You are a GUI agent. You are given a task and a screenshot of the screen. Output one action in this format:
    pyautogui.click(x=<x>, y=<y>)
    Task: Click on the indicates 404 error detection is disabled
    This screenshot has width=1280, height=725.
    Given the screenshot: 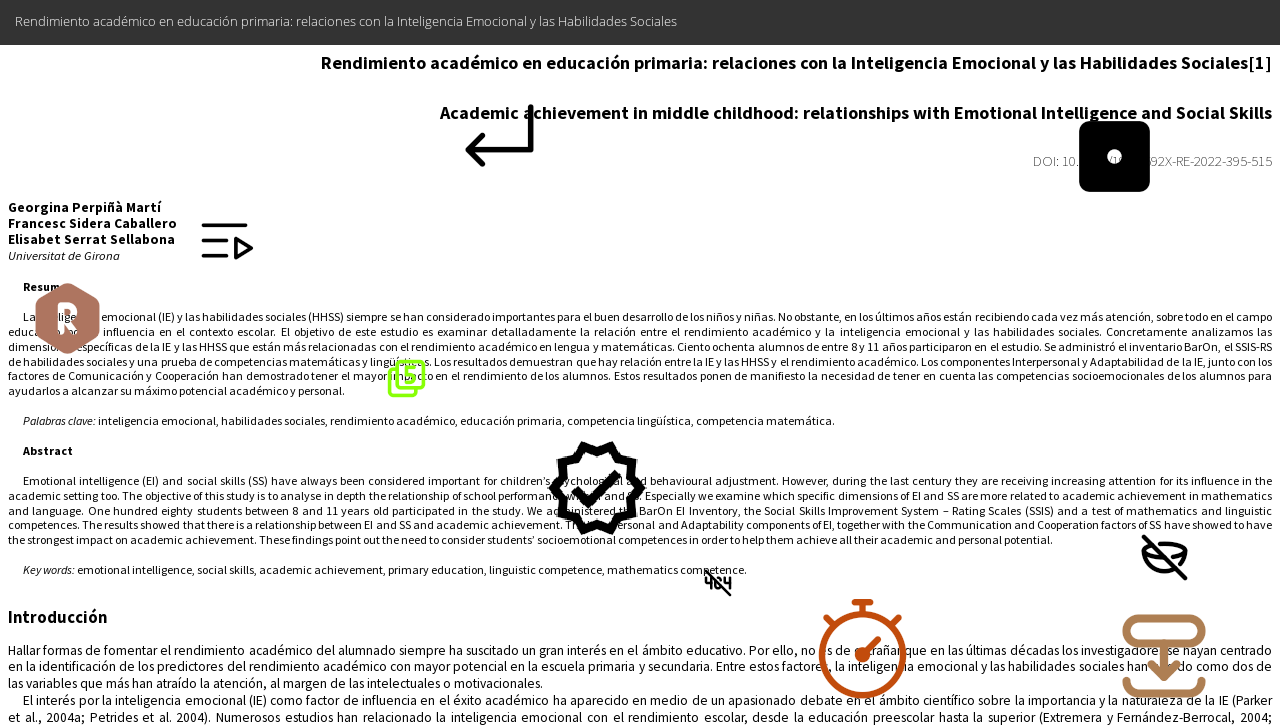 What is the action you would take?
    pyautogui.click(x=718, y=583)
    